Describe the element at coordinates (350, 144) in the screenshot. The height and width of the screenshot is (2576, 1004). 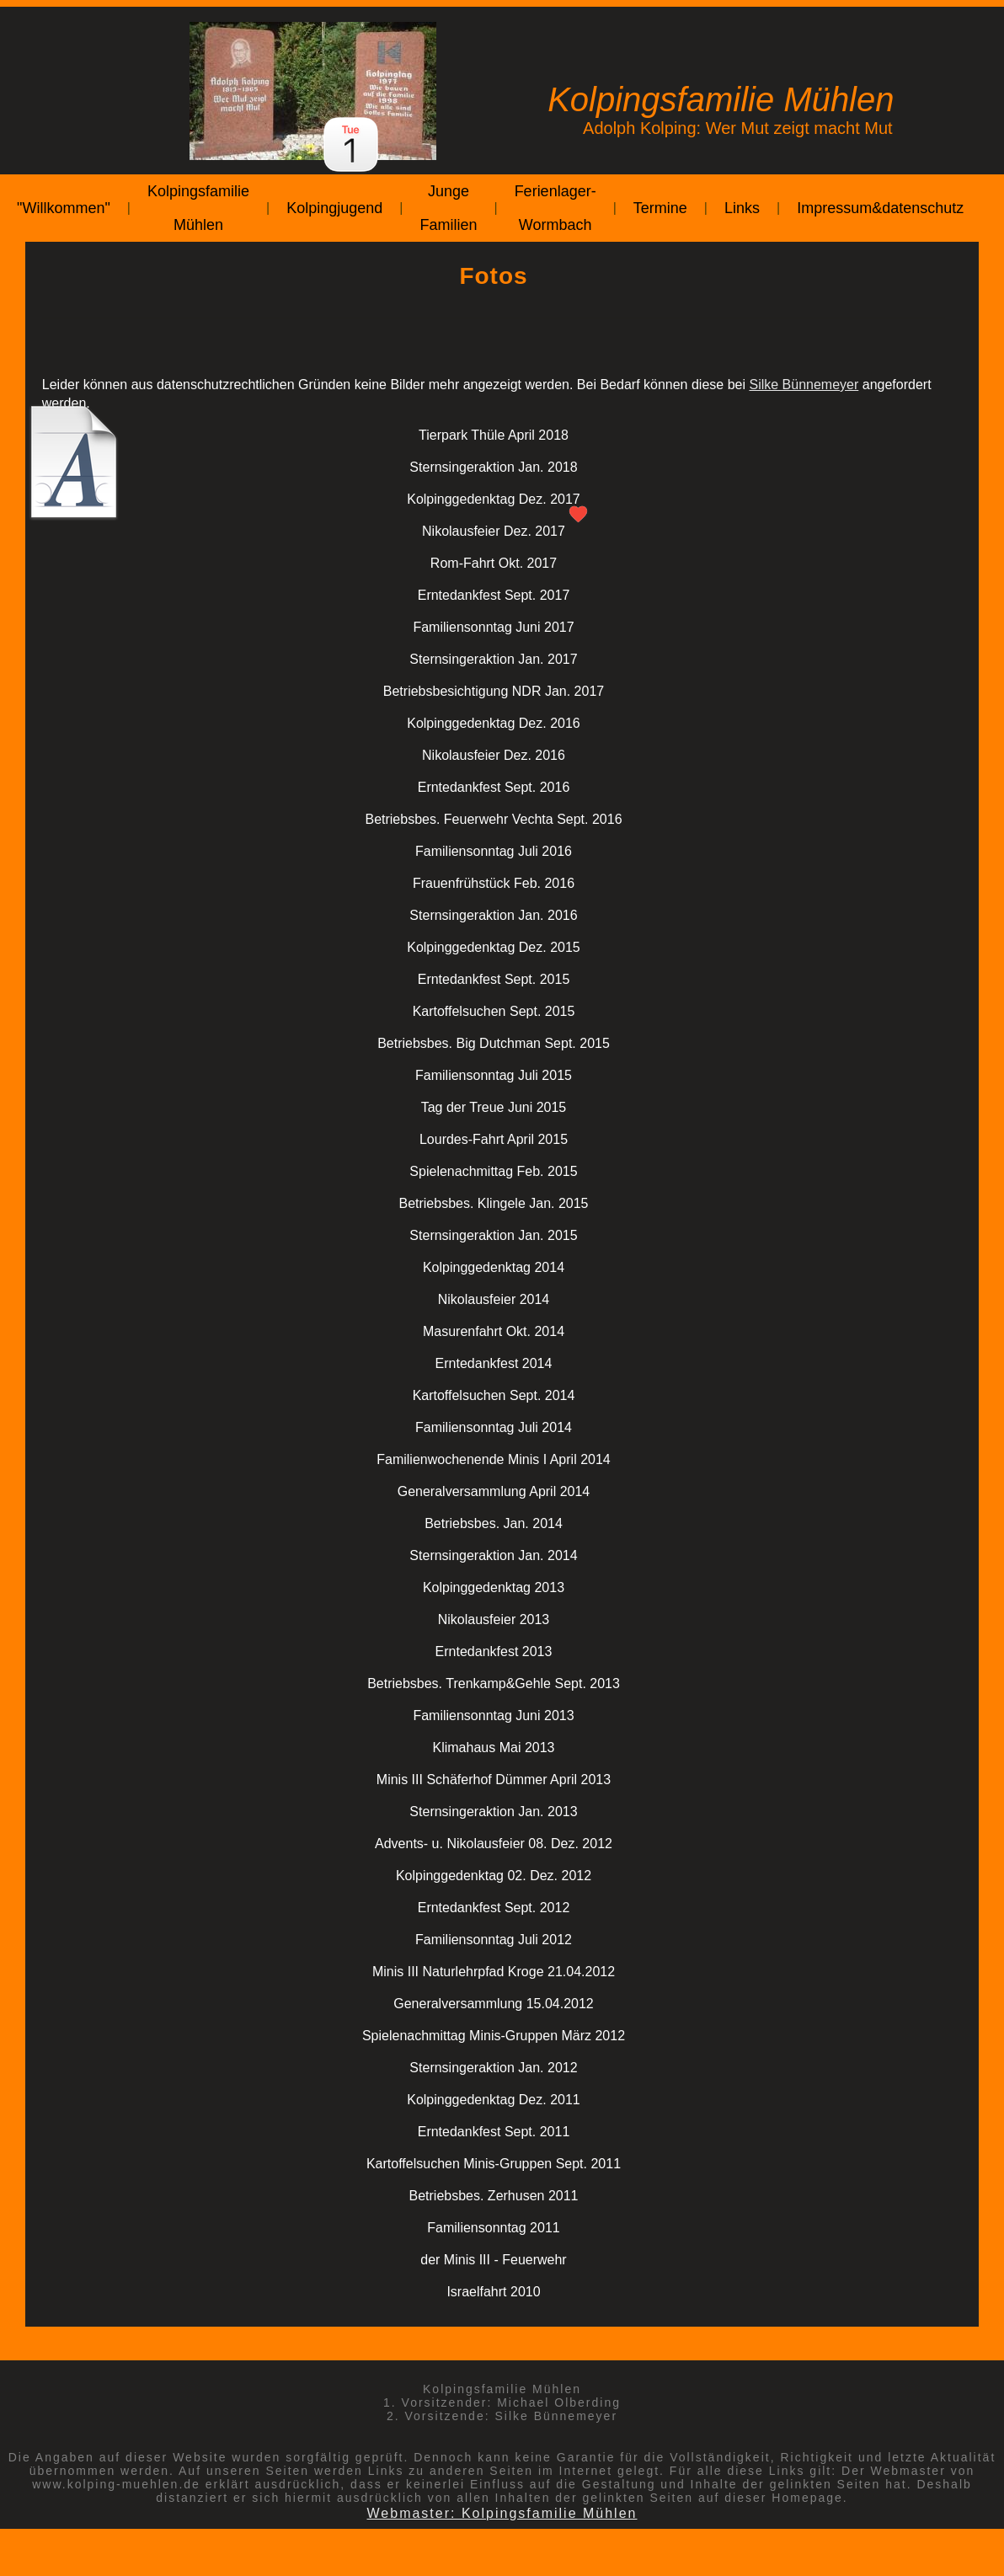
I see `open the calendar app` at that location.